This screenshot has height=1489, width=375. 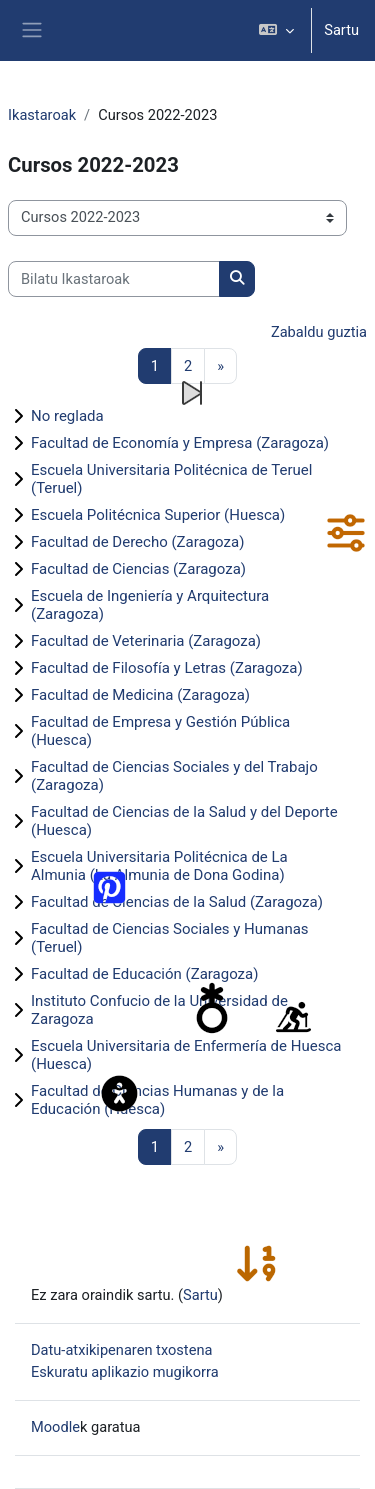 What do you see at coordinates (109, 887) in the screenshot?
I see `open pinterest app` at bounding box center [109, 887].